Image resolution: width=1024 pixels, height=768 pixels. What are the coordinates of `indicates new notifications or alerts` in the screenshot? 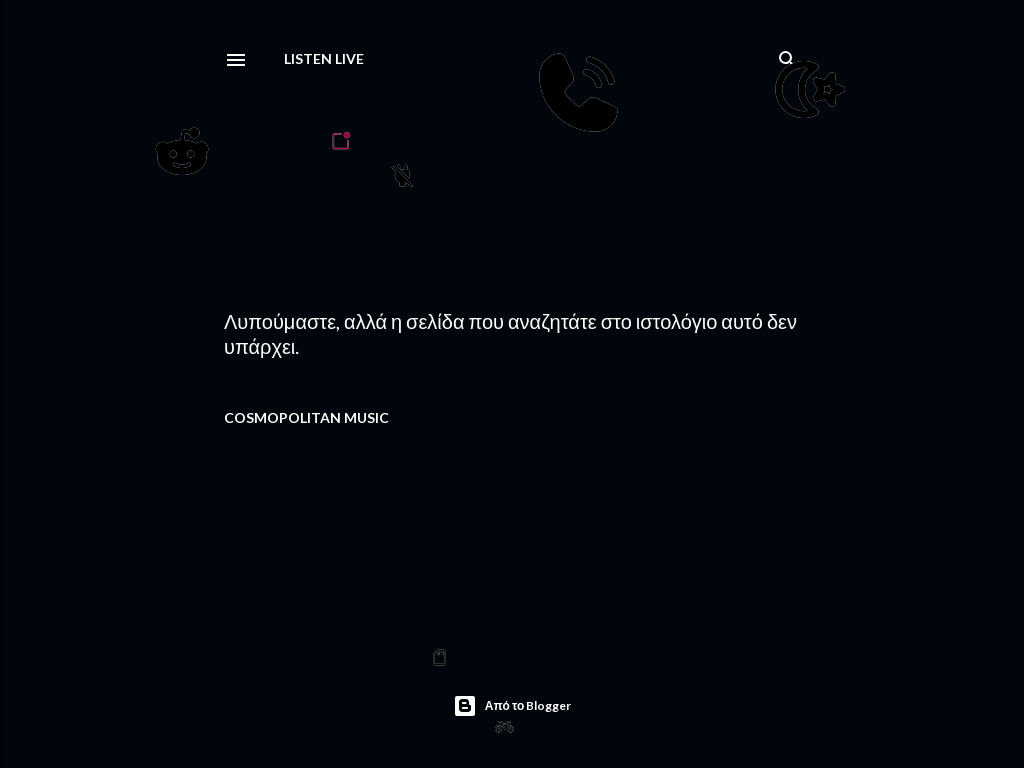 It's located at (341, 141).